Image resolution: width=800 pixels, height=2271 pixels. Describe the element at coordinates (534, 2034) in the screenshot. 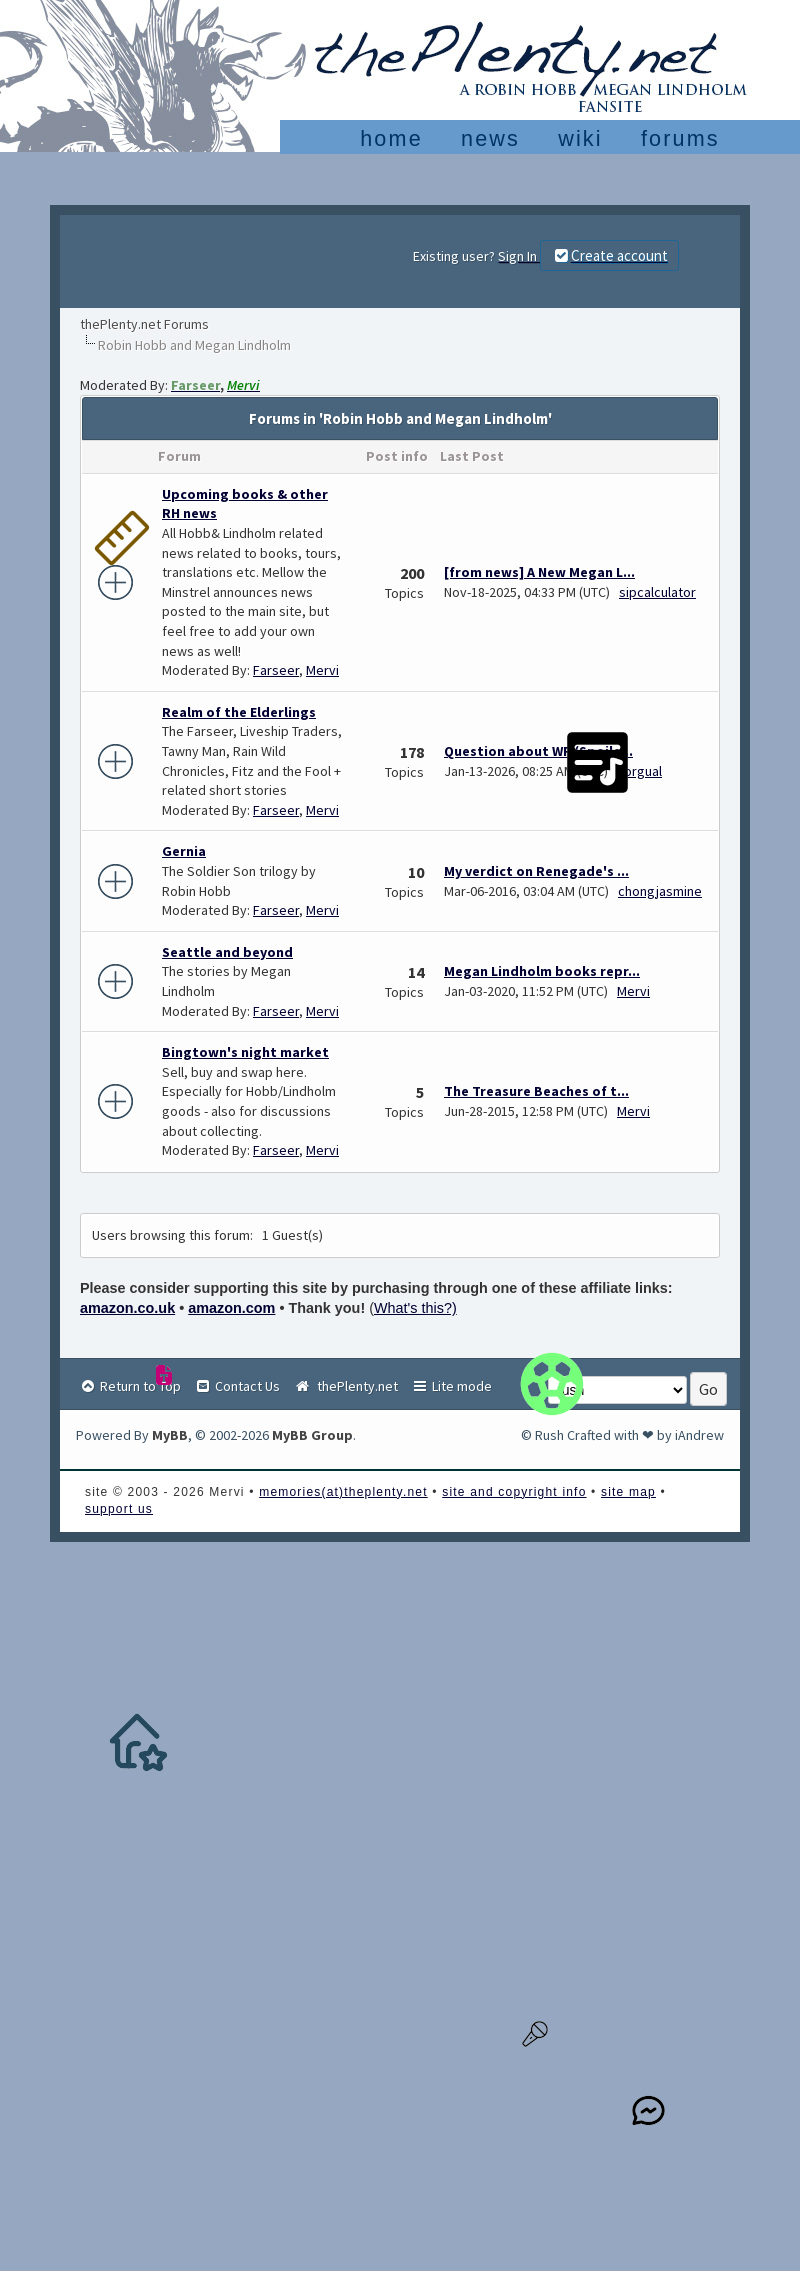

I see `access voice recording or audio input` at that location.